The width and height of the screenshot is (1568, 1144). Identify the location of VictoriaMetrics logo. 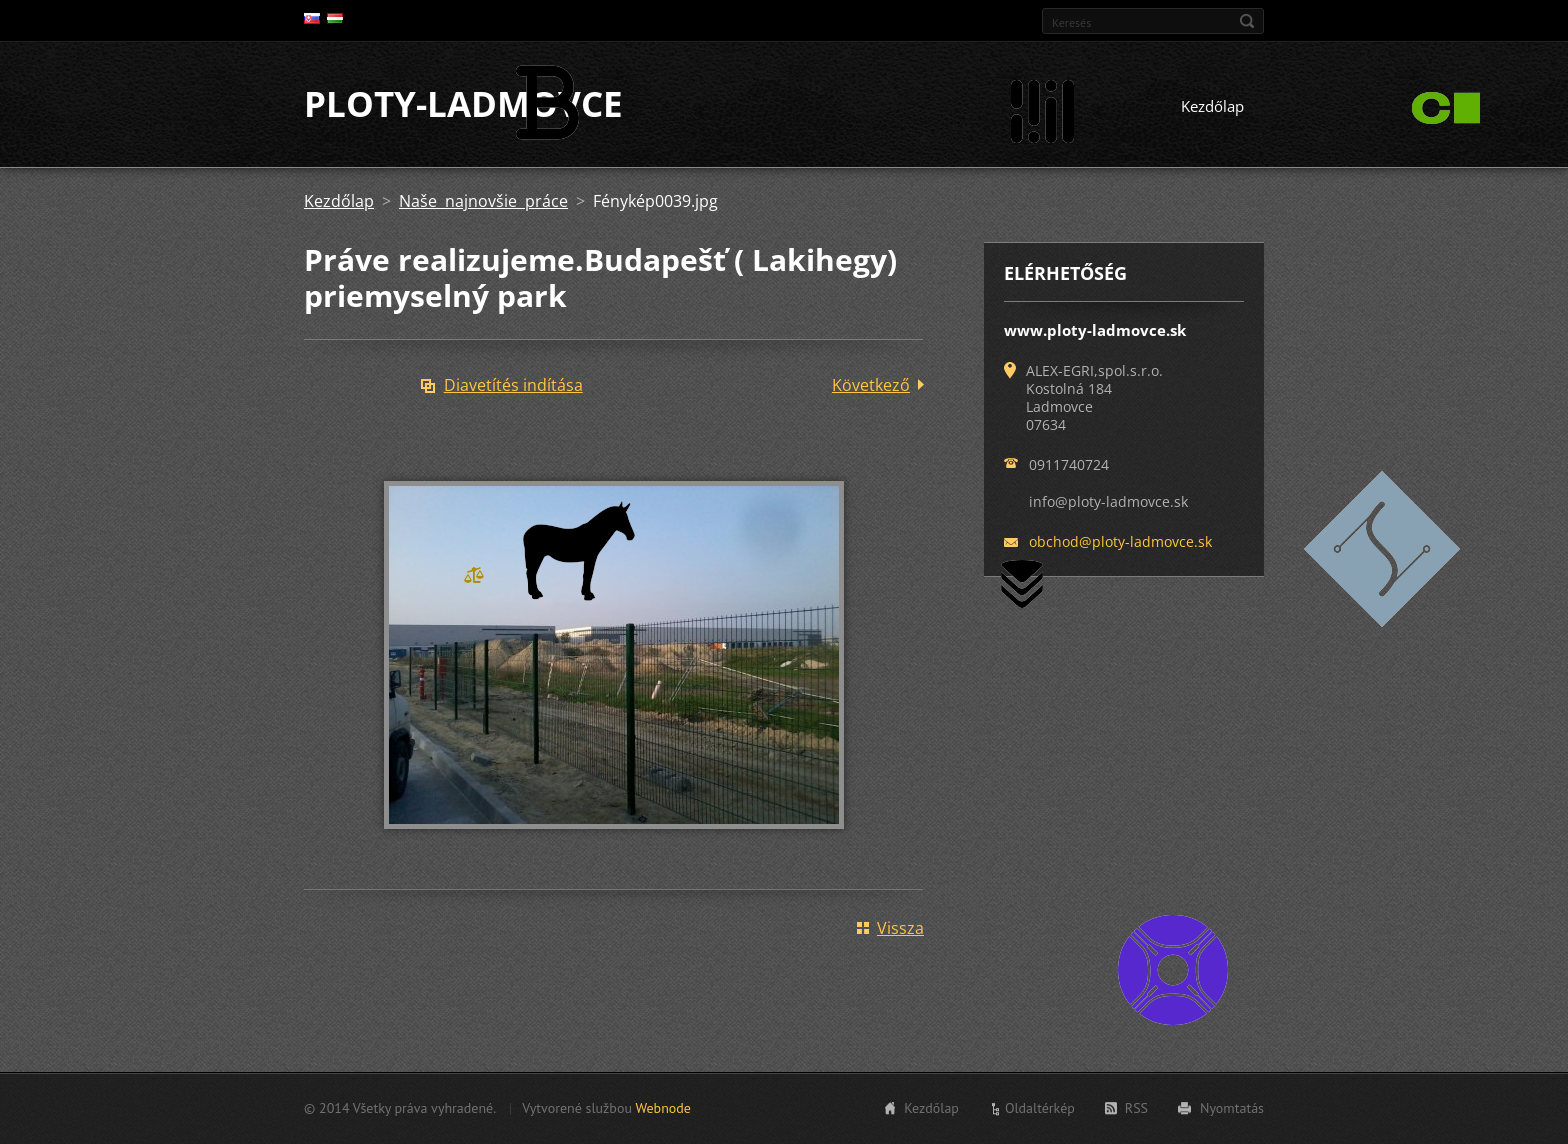
(1022, 584).